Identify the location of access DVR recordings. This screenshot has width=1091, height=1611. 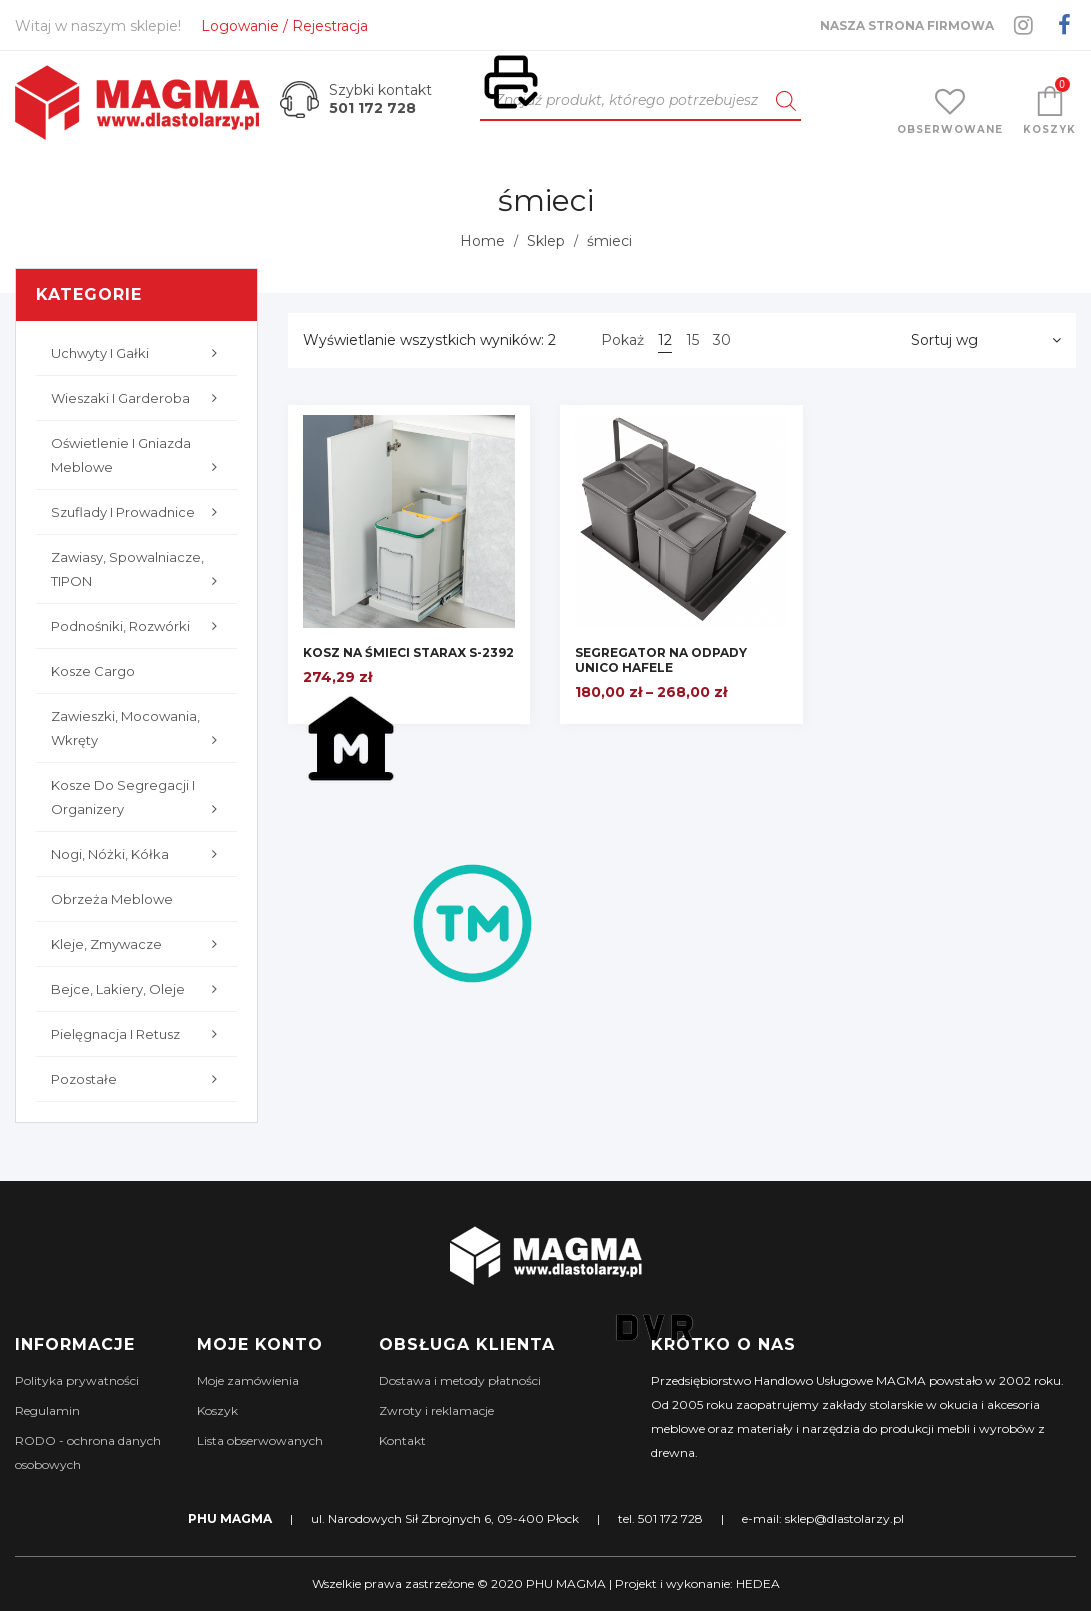
(654, 1327).